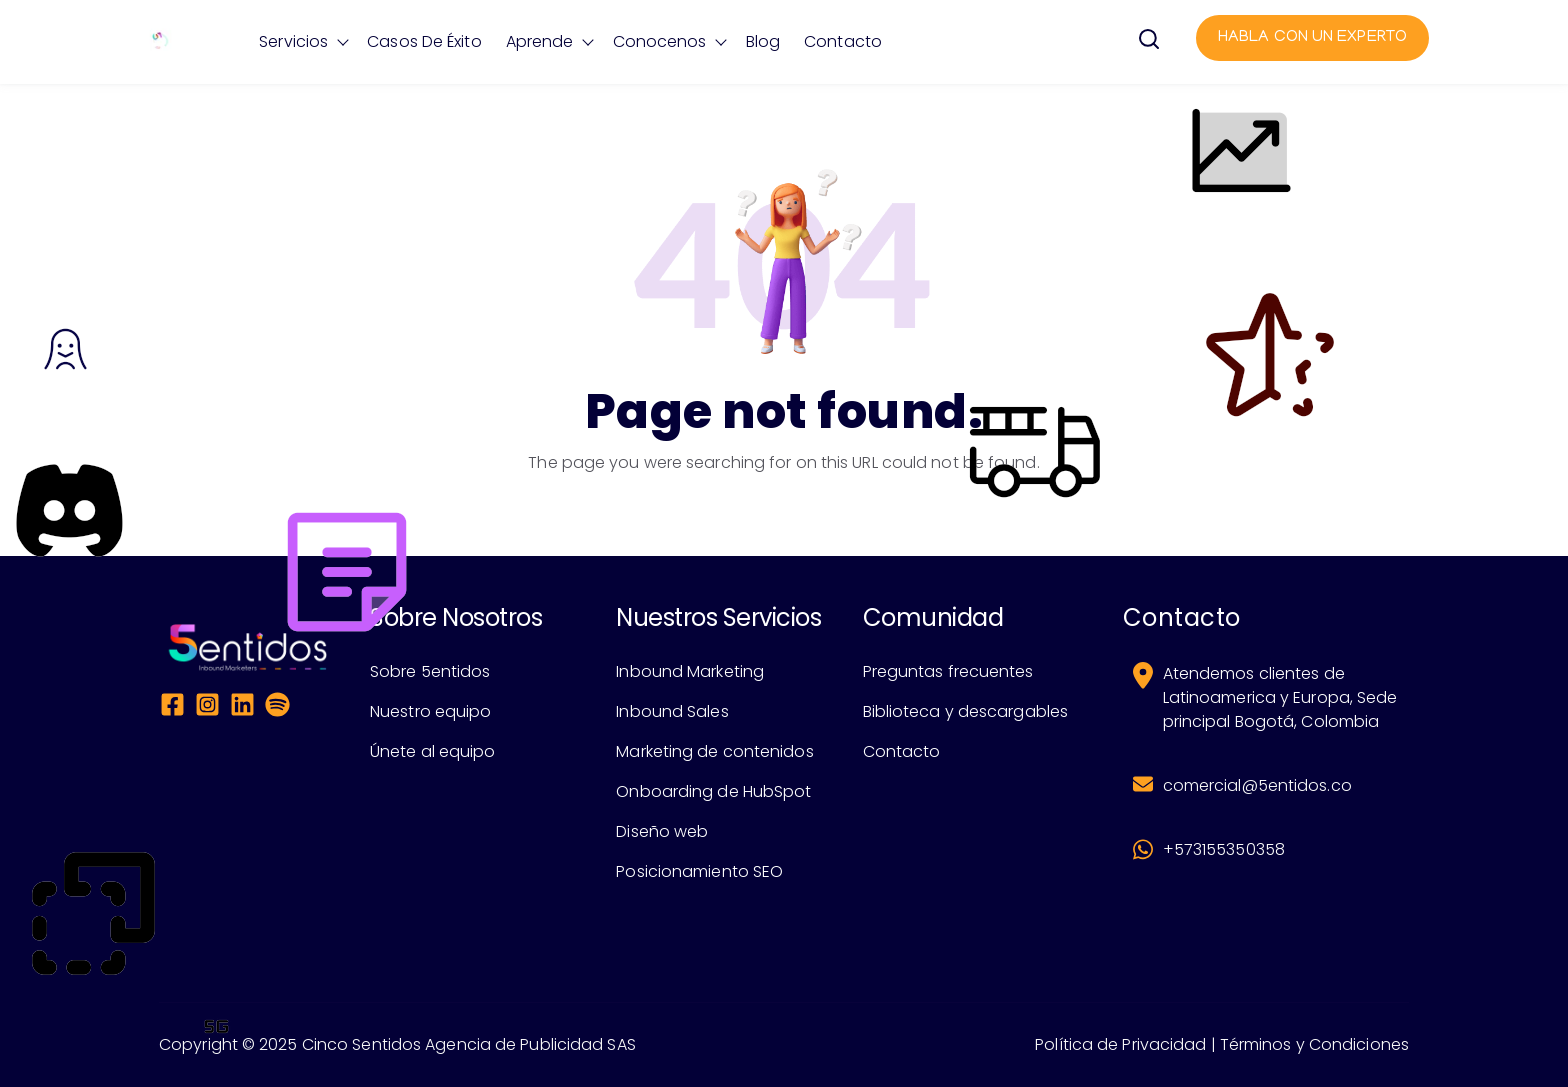 The width and height of the screenshot is (1568, 1087). Describe the element at coordinates (1030, 445) in the screenshot. I see `access emergency services information` at that location.